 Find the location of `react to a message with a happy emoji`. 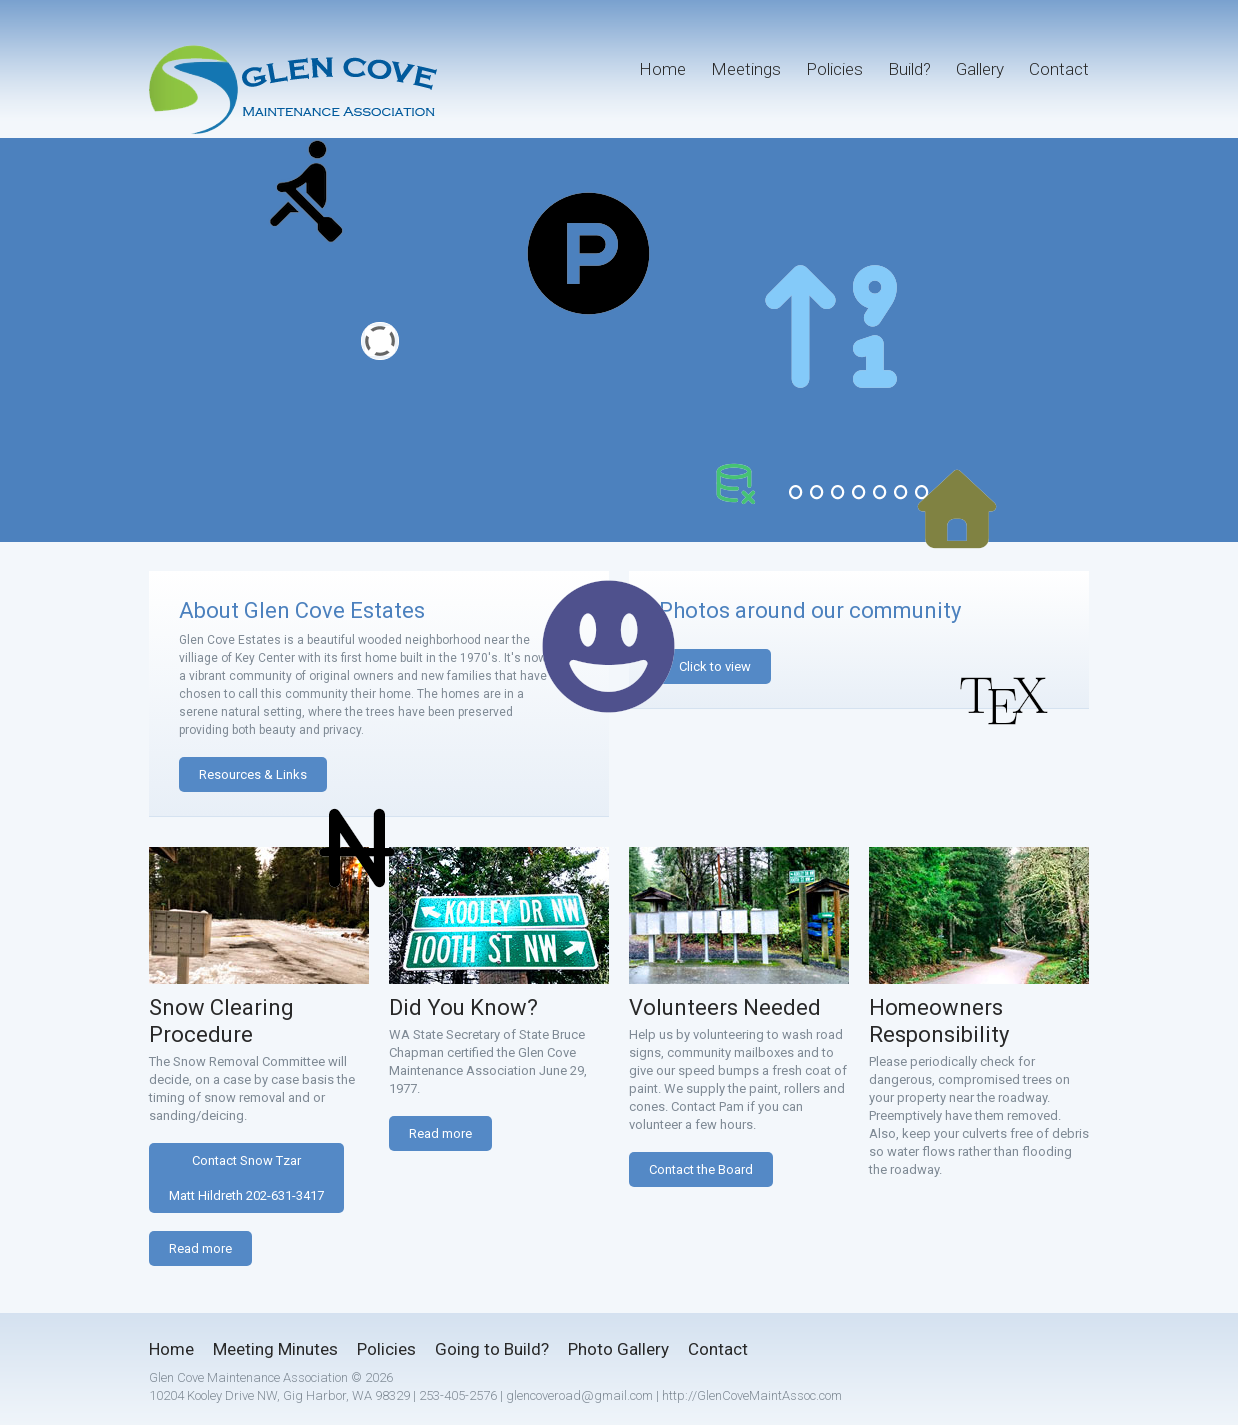

react to a message with a happy emoji is located at coordinates (608, 646).